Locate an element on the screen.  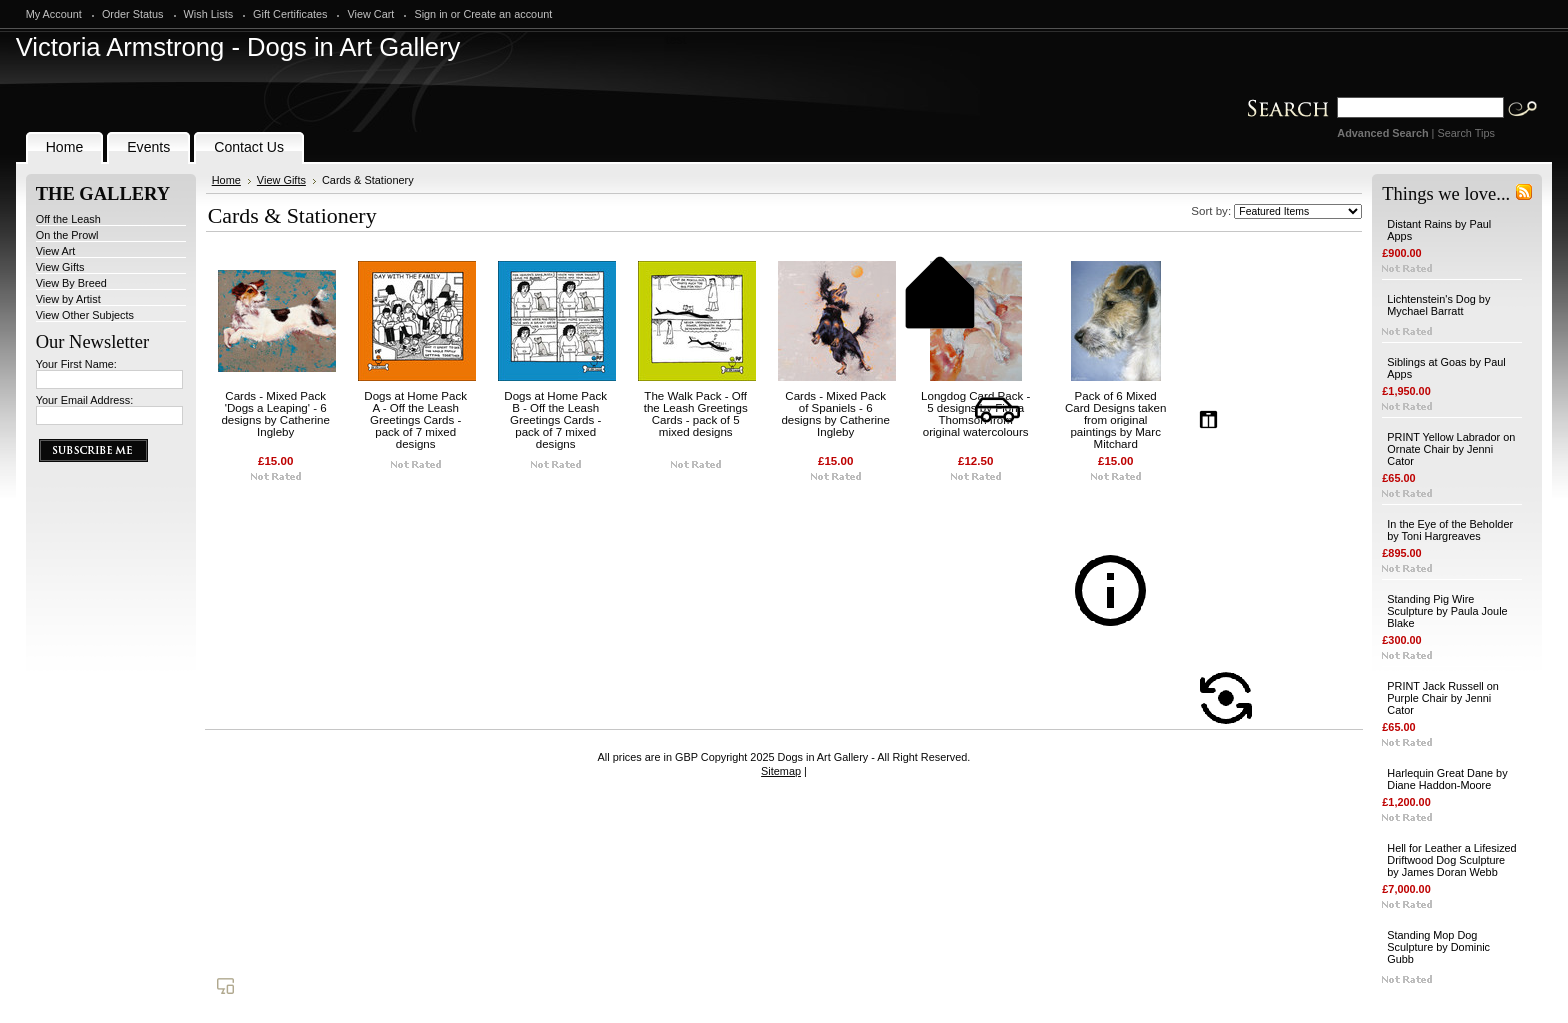
select car or vehicle mode is located at coordinates (997, 408).